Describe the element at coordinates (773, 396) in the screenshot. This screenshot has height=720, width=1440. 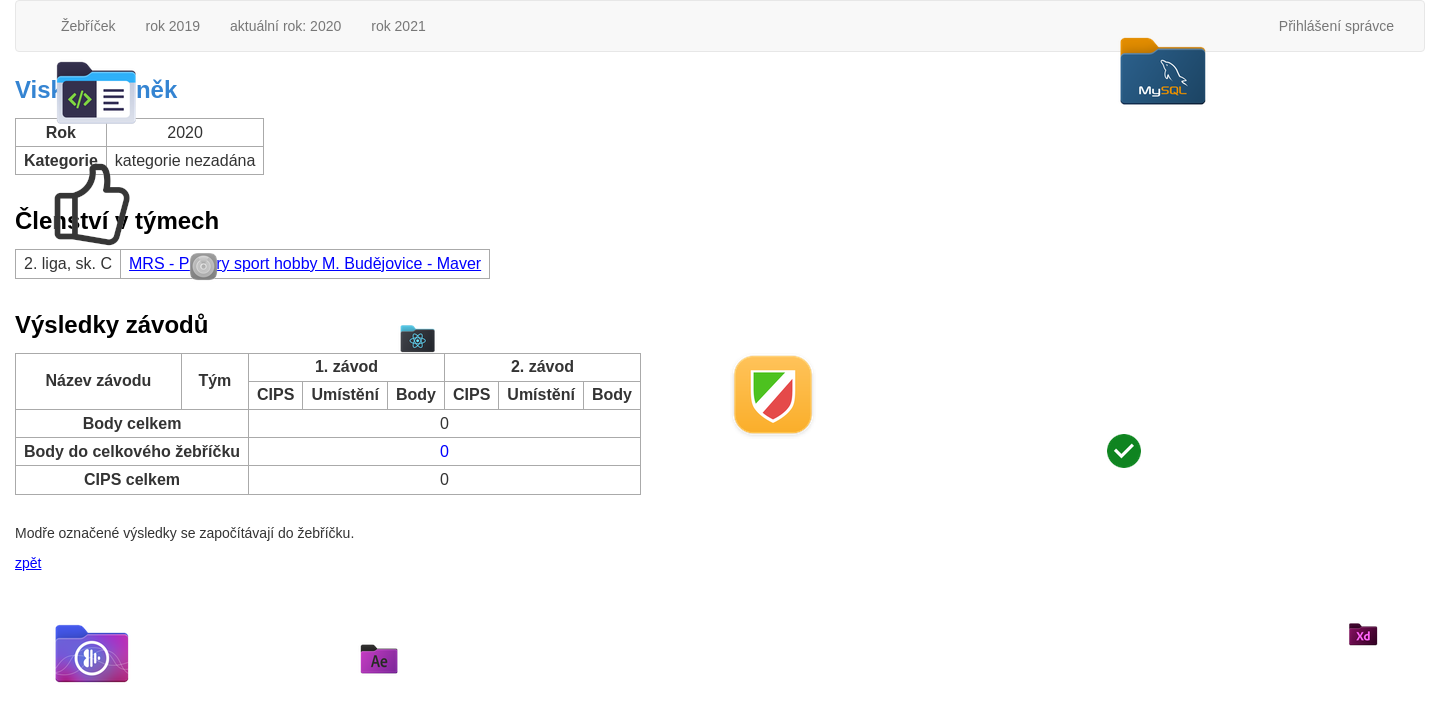
I see `open gufw firewall settings` at that location.